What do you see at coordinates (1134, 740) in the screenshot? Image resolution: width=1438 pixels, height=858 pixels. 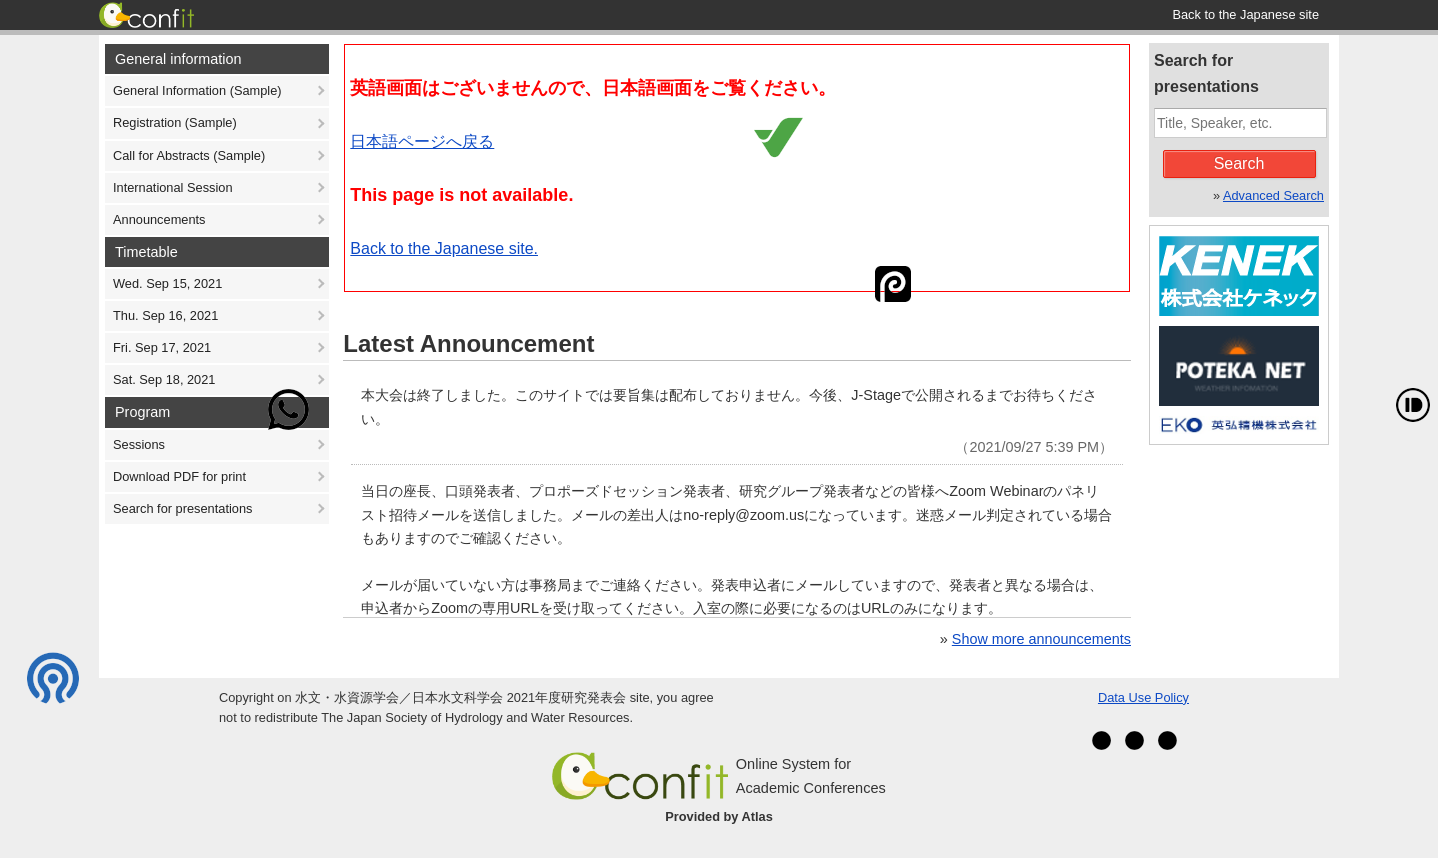 I see `access more options or actions` at bounding box center [1134, 740].